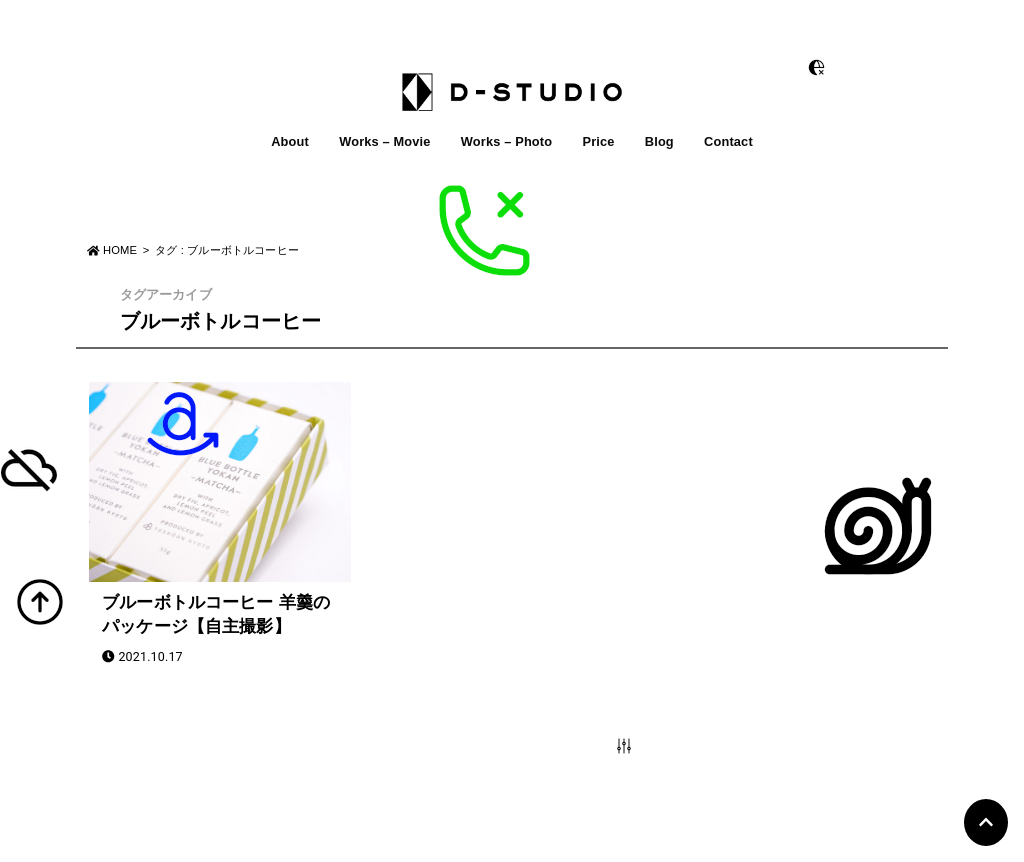  Describe the element at coordinates (878, 526) in the screenshot. I see `indicates slow loading or processing speed` at that location.